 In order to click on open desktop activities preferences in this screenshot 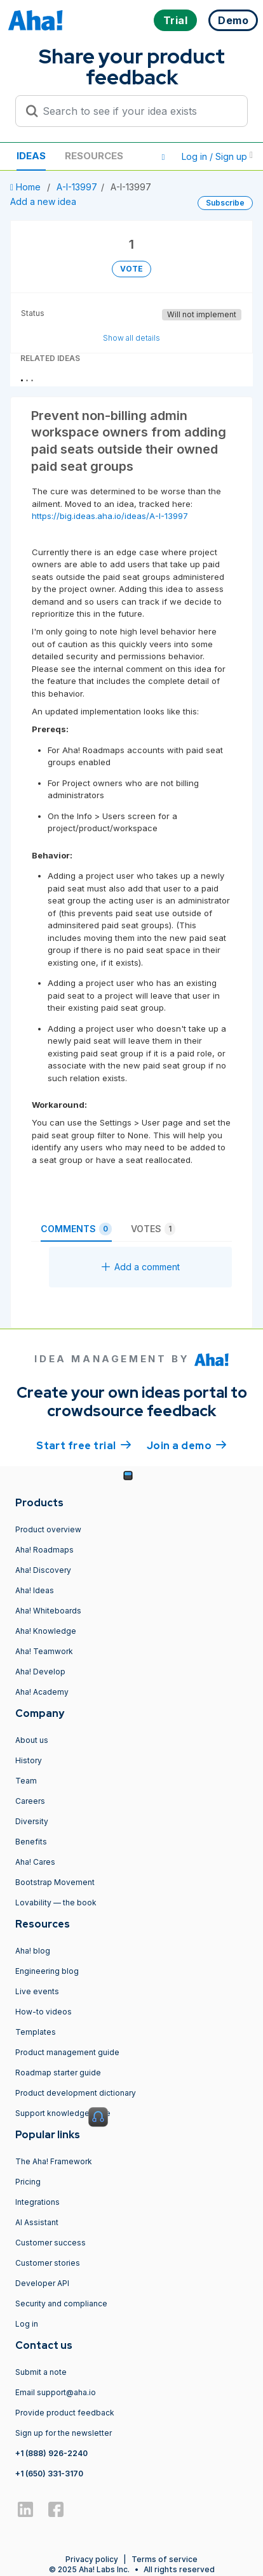, I will do `click(128, 1475)`.